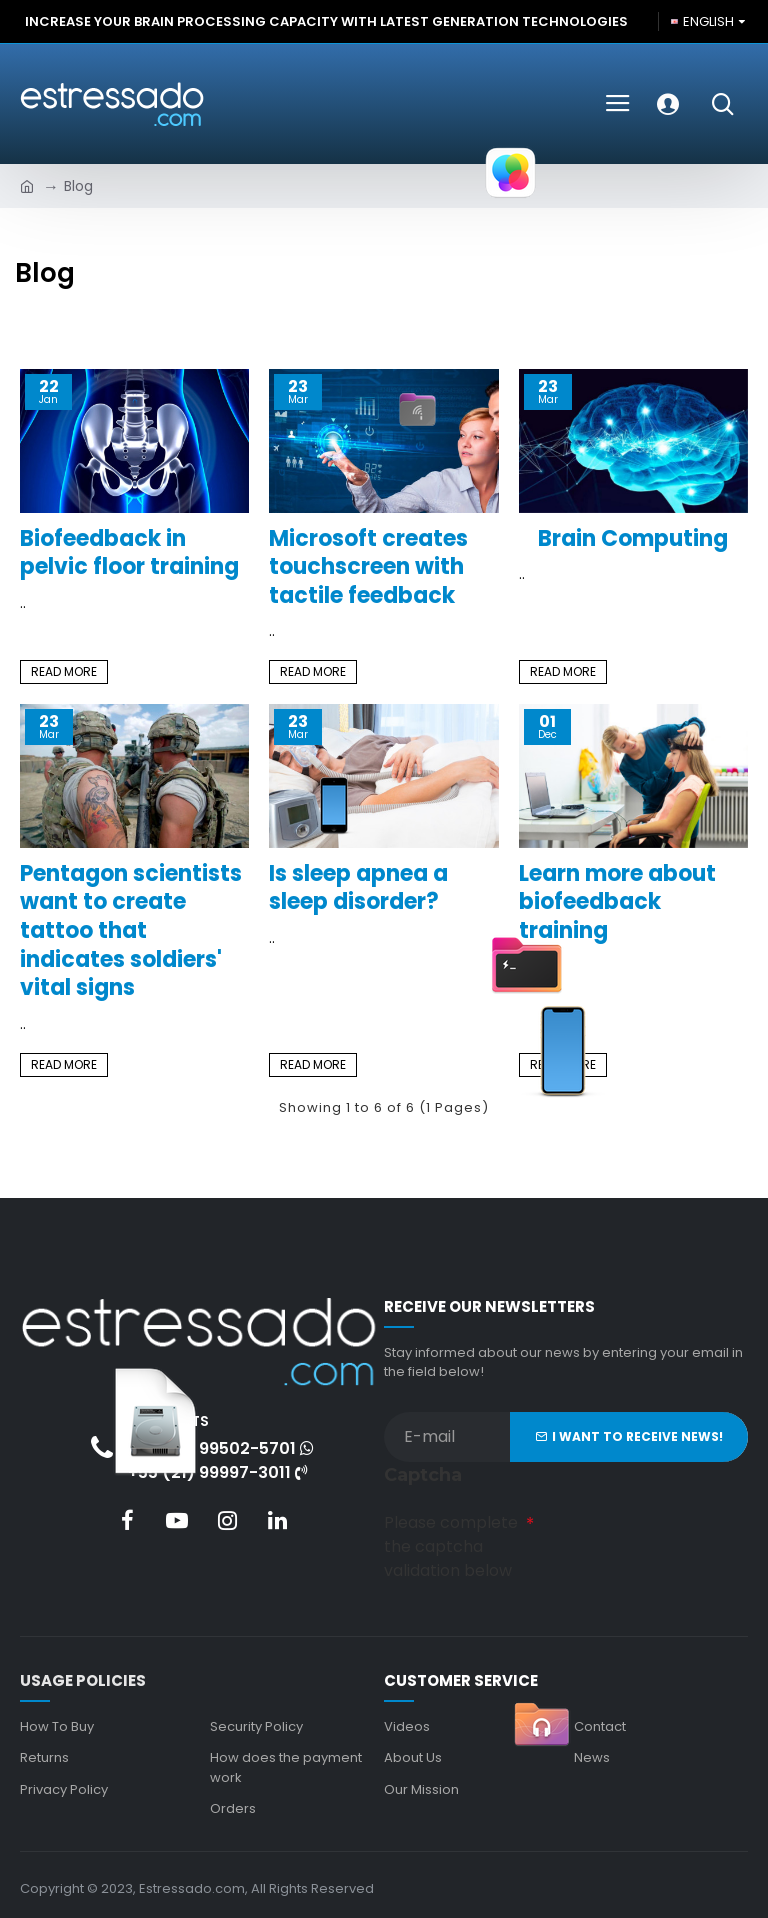 The image size is (768, 1918). I want to click on mount a disk image file, so click(155, 1423).